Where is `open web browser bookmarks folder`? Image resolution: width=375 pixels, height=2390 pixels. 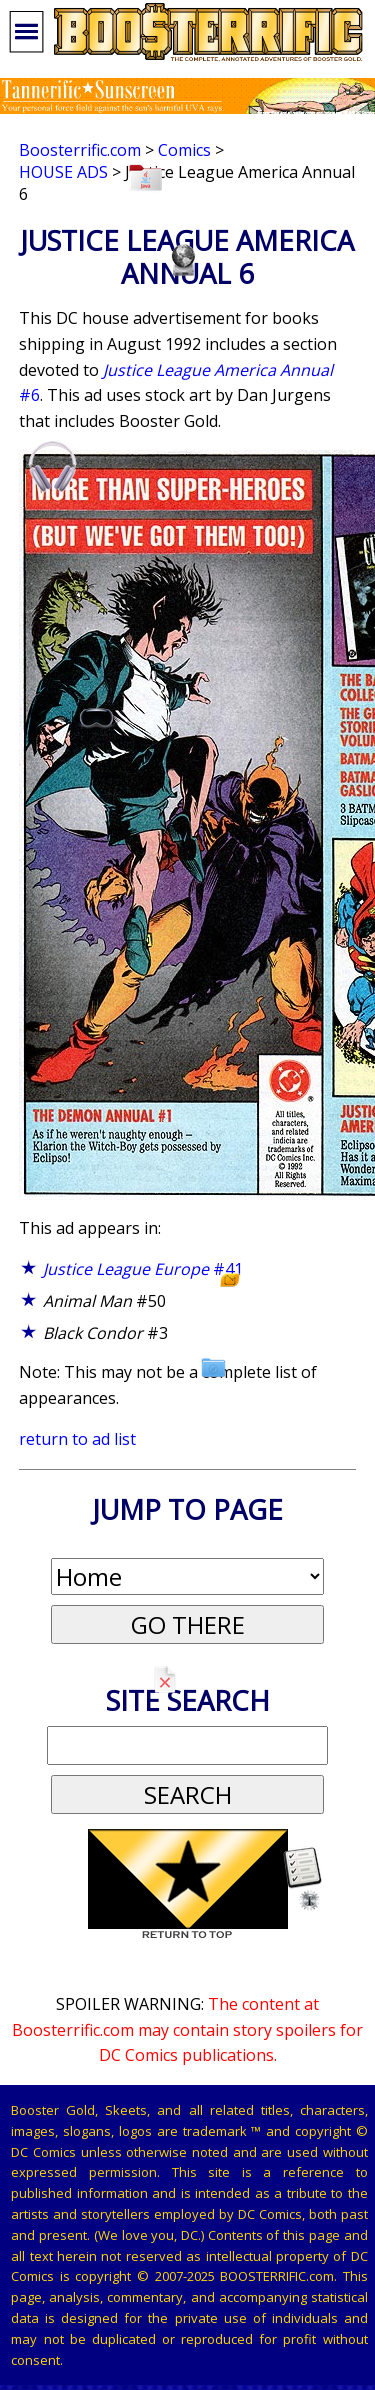 open web browser bookmarks folder is located at coordinates (213, 1367).